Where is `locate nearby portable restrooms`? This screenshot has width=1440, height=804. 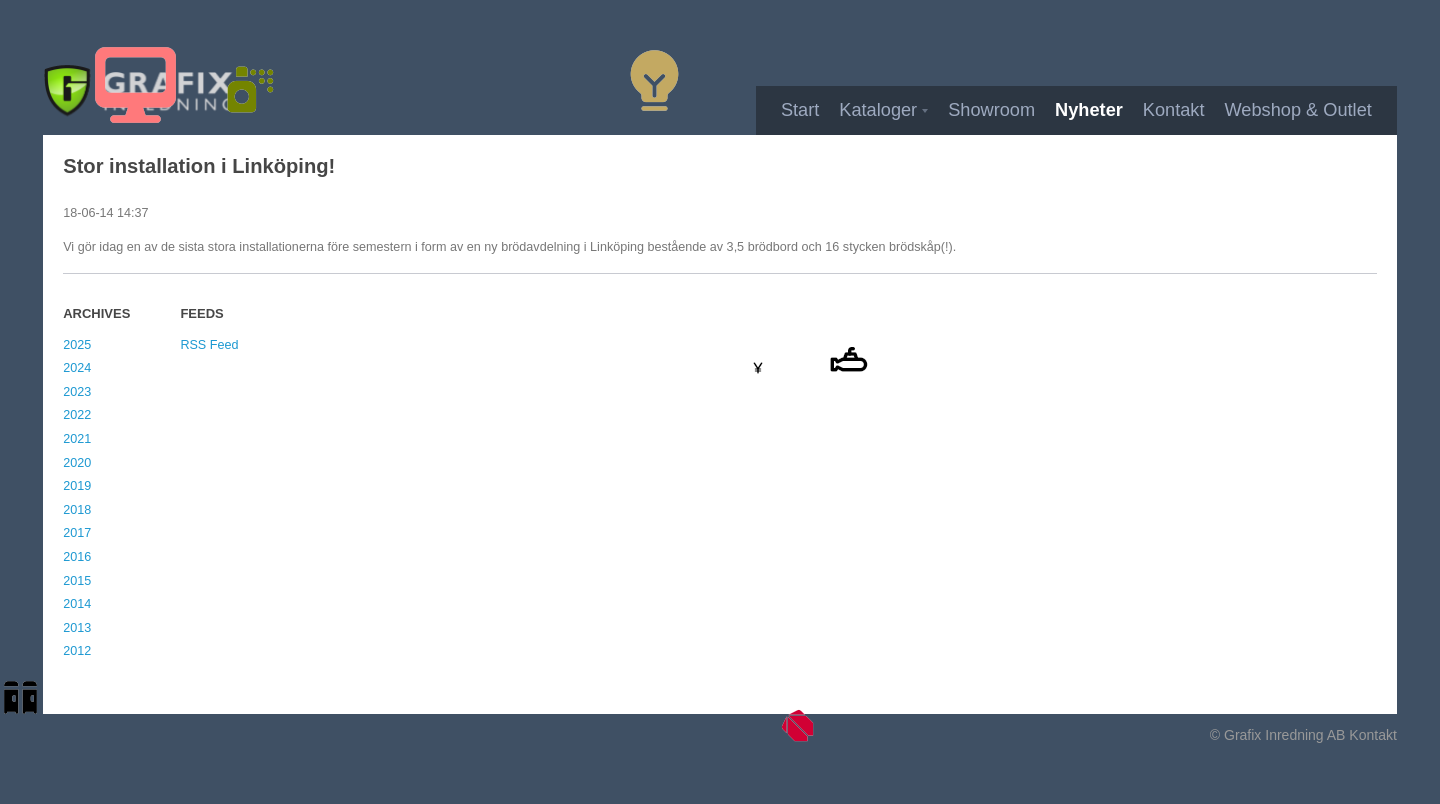
locate nearby portable restrooms is located at coordinates (20, 697).